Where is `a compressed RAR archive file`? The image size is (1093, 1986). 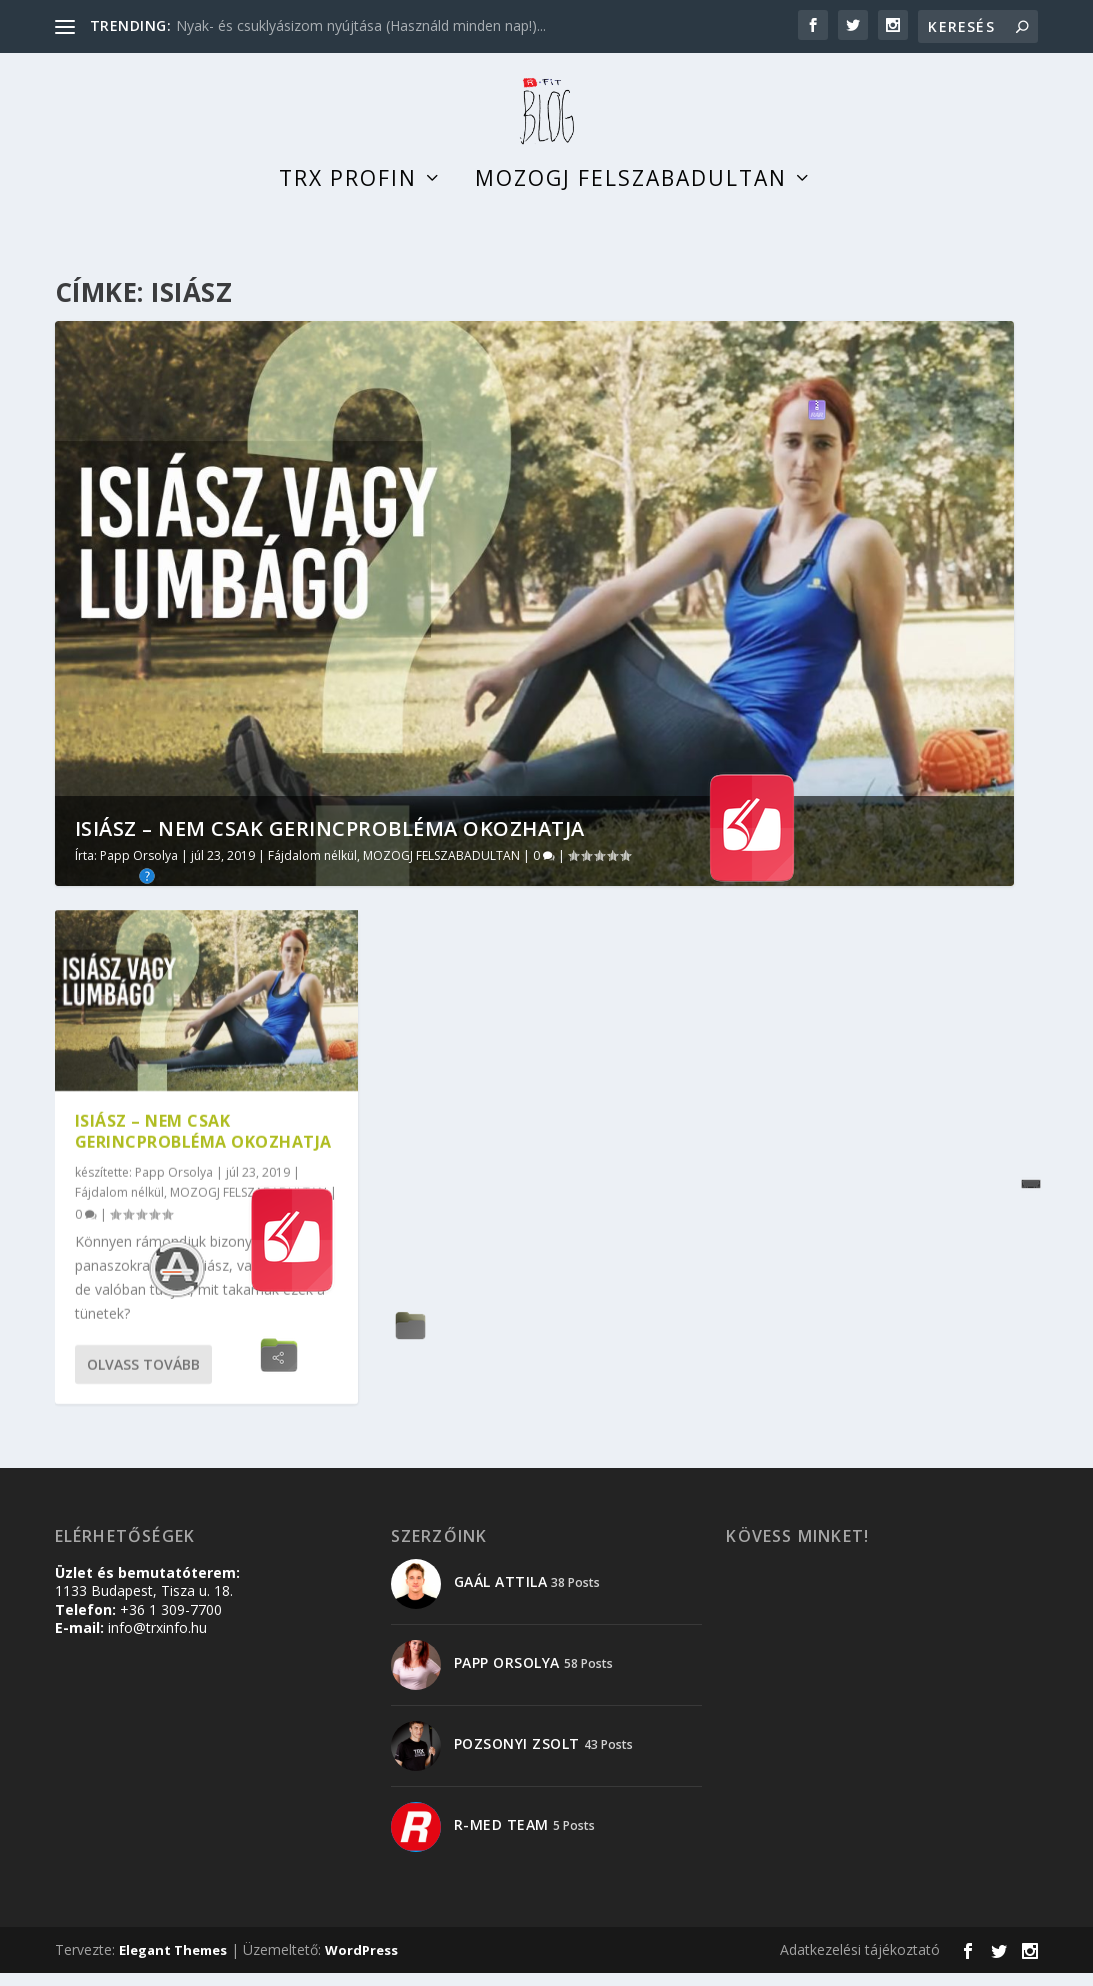
a compressed RAR archive file is located at coordinates (817, 410).